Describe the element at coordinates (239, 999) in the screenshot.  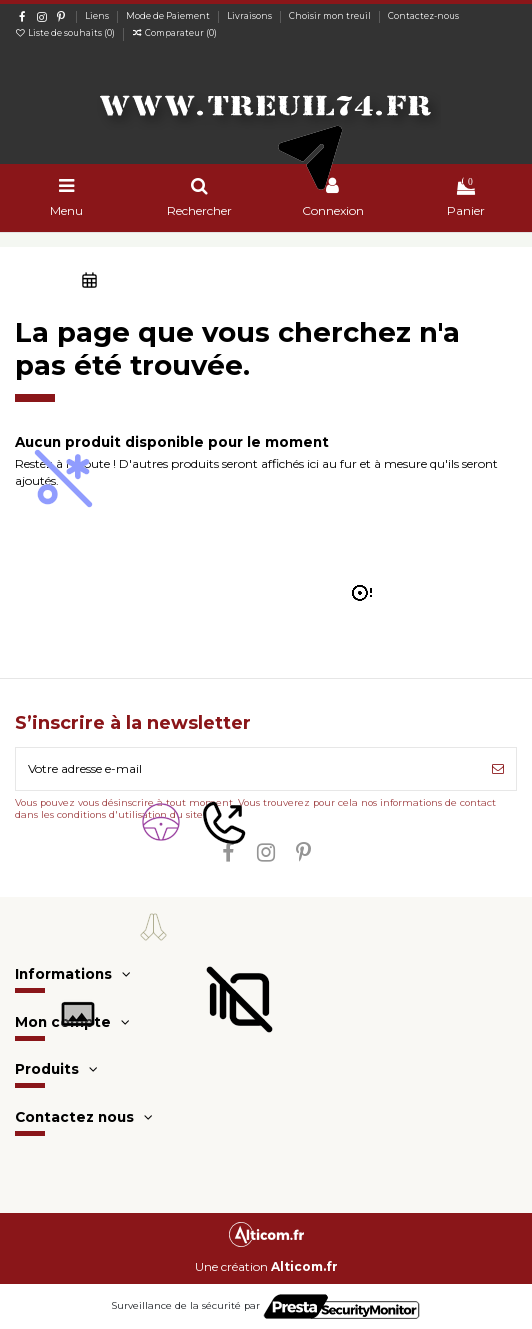
I see `version history unavailable` at that location.